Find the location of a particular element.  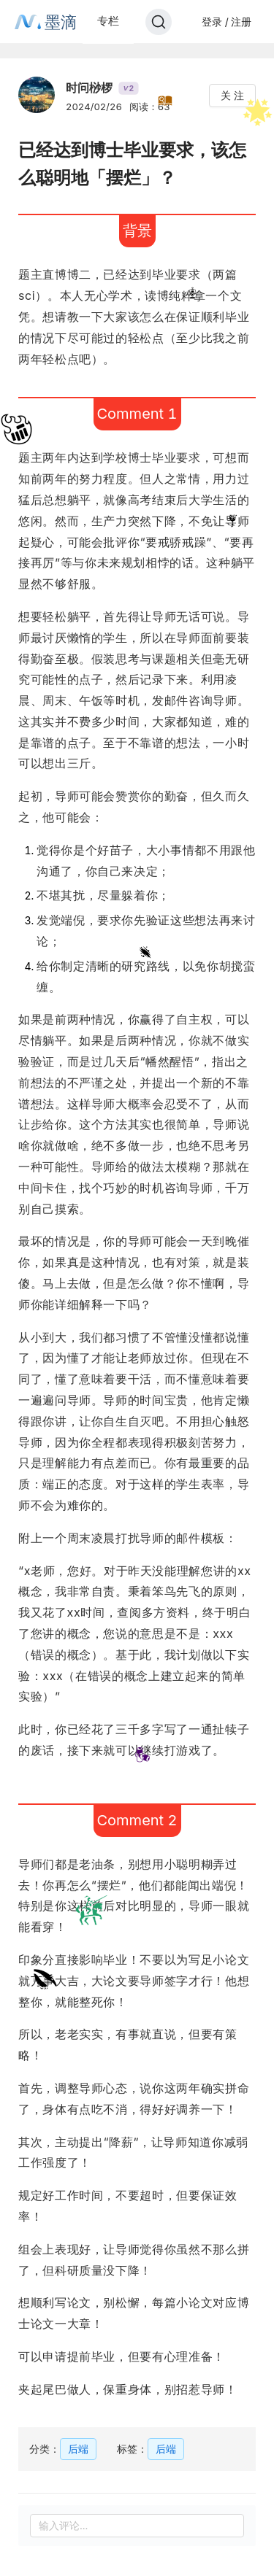

anteater character or avatar icon is located at coordinates (45, 1979).